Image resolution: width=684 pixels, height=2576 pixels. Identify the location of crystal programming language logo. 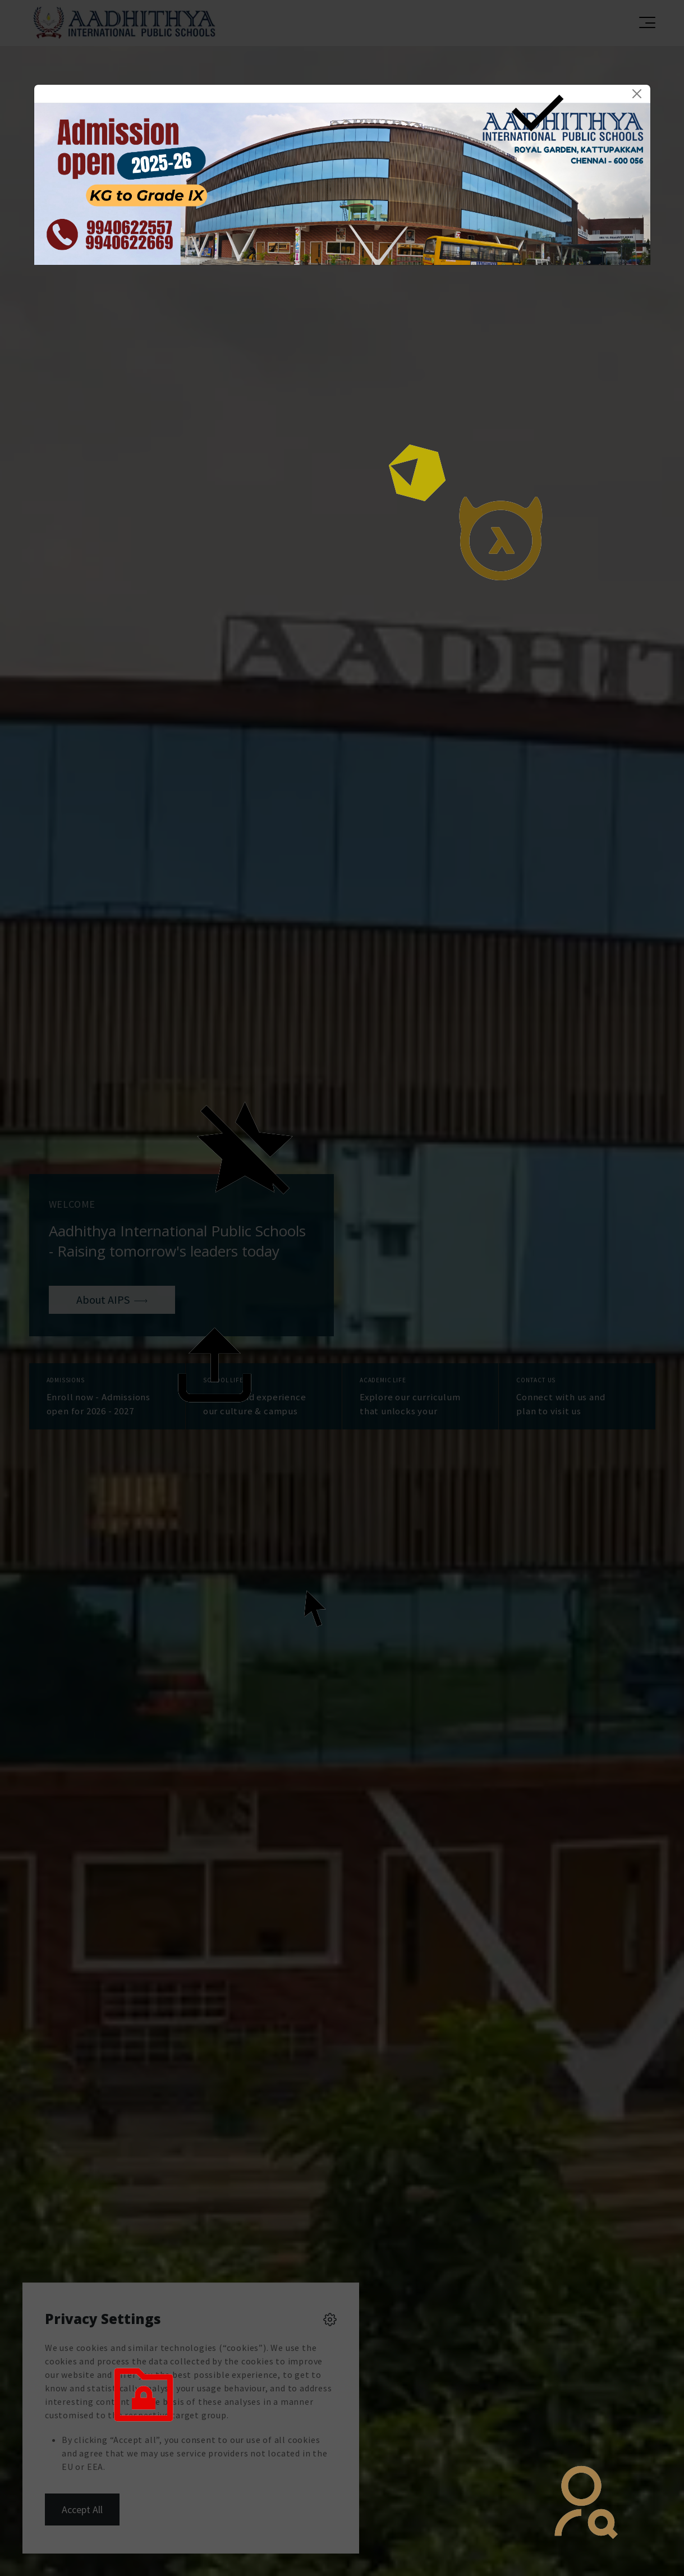
(417, 473).